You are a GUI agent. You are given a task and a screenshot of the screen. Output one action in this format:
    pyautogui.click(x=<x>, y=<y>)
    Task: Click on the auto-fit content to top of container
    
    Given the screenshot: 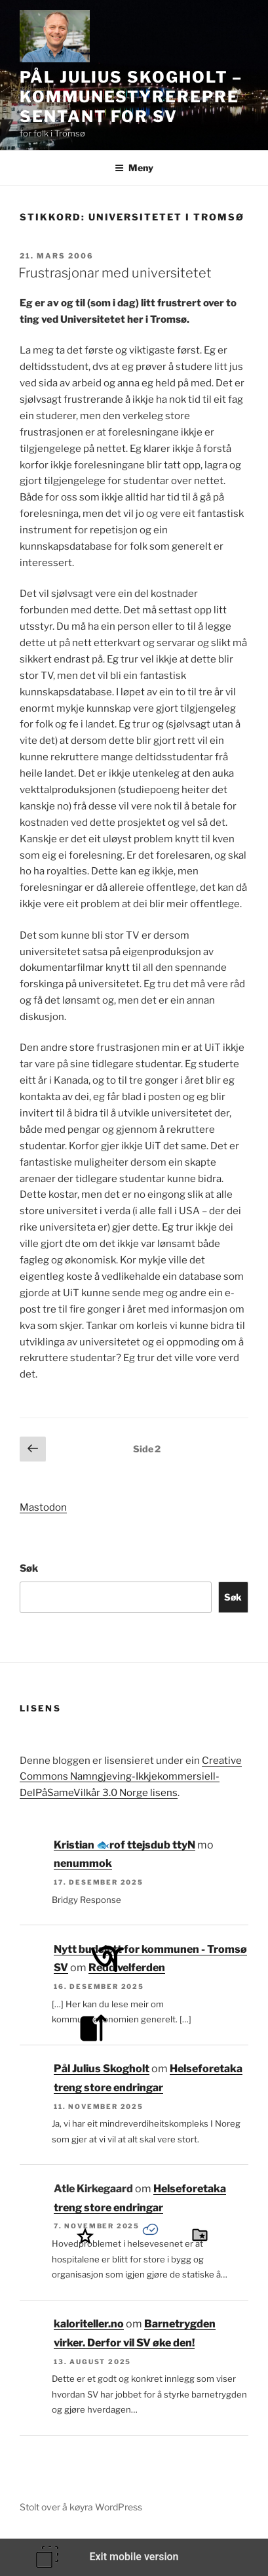 What is the action you would take?
    pyautogui.click(x=92, y=2028)
    